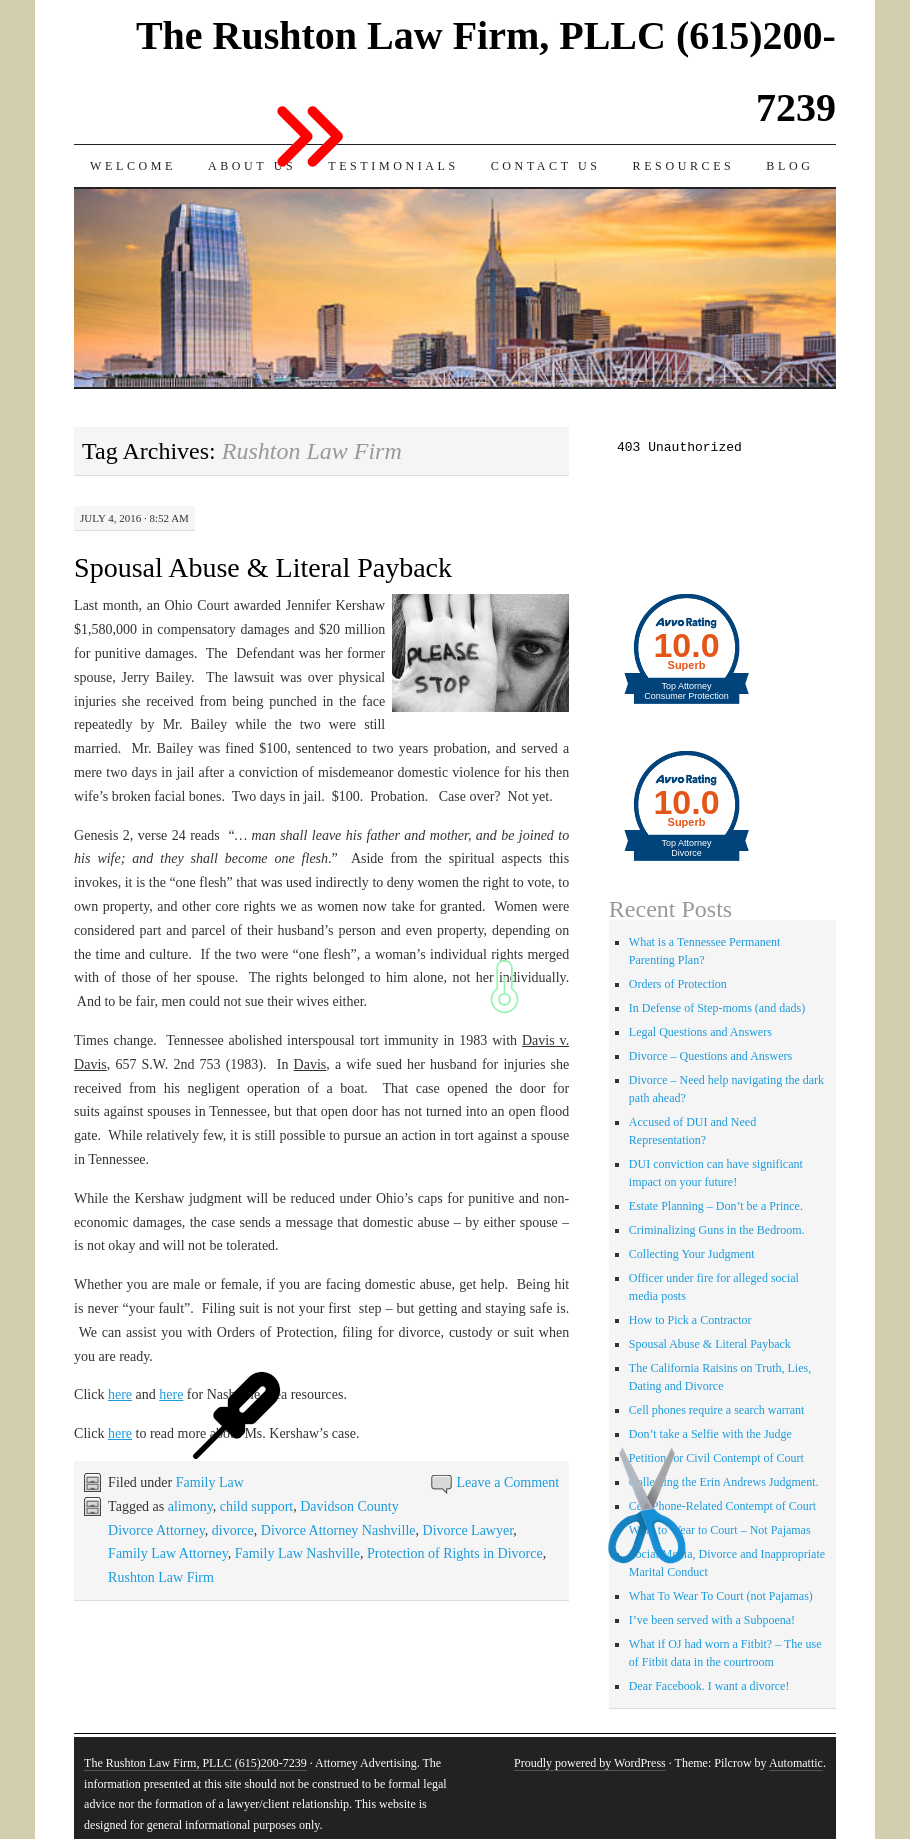  Describe the element at coordinates (648, 1505) in the screenshot. I see `cut selected content to clipboard` at that location.